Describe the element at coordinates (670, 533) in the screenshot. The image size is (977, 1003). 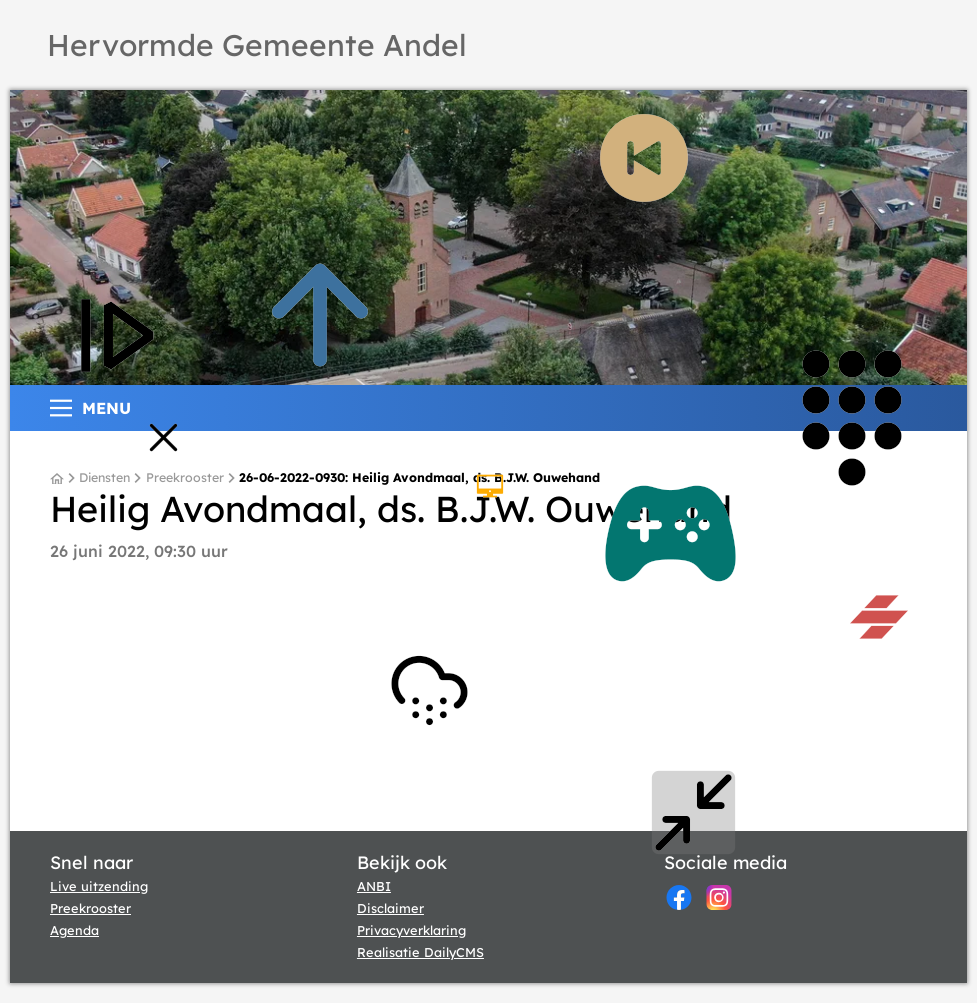
I see `access gaming features or settings` at that location.